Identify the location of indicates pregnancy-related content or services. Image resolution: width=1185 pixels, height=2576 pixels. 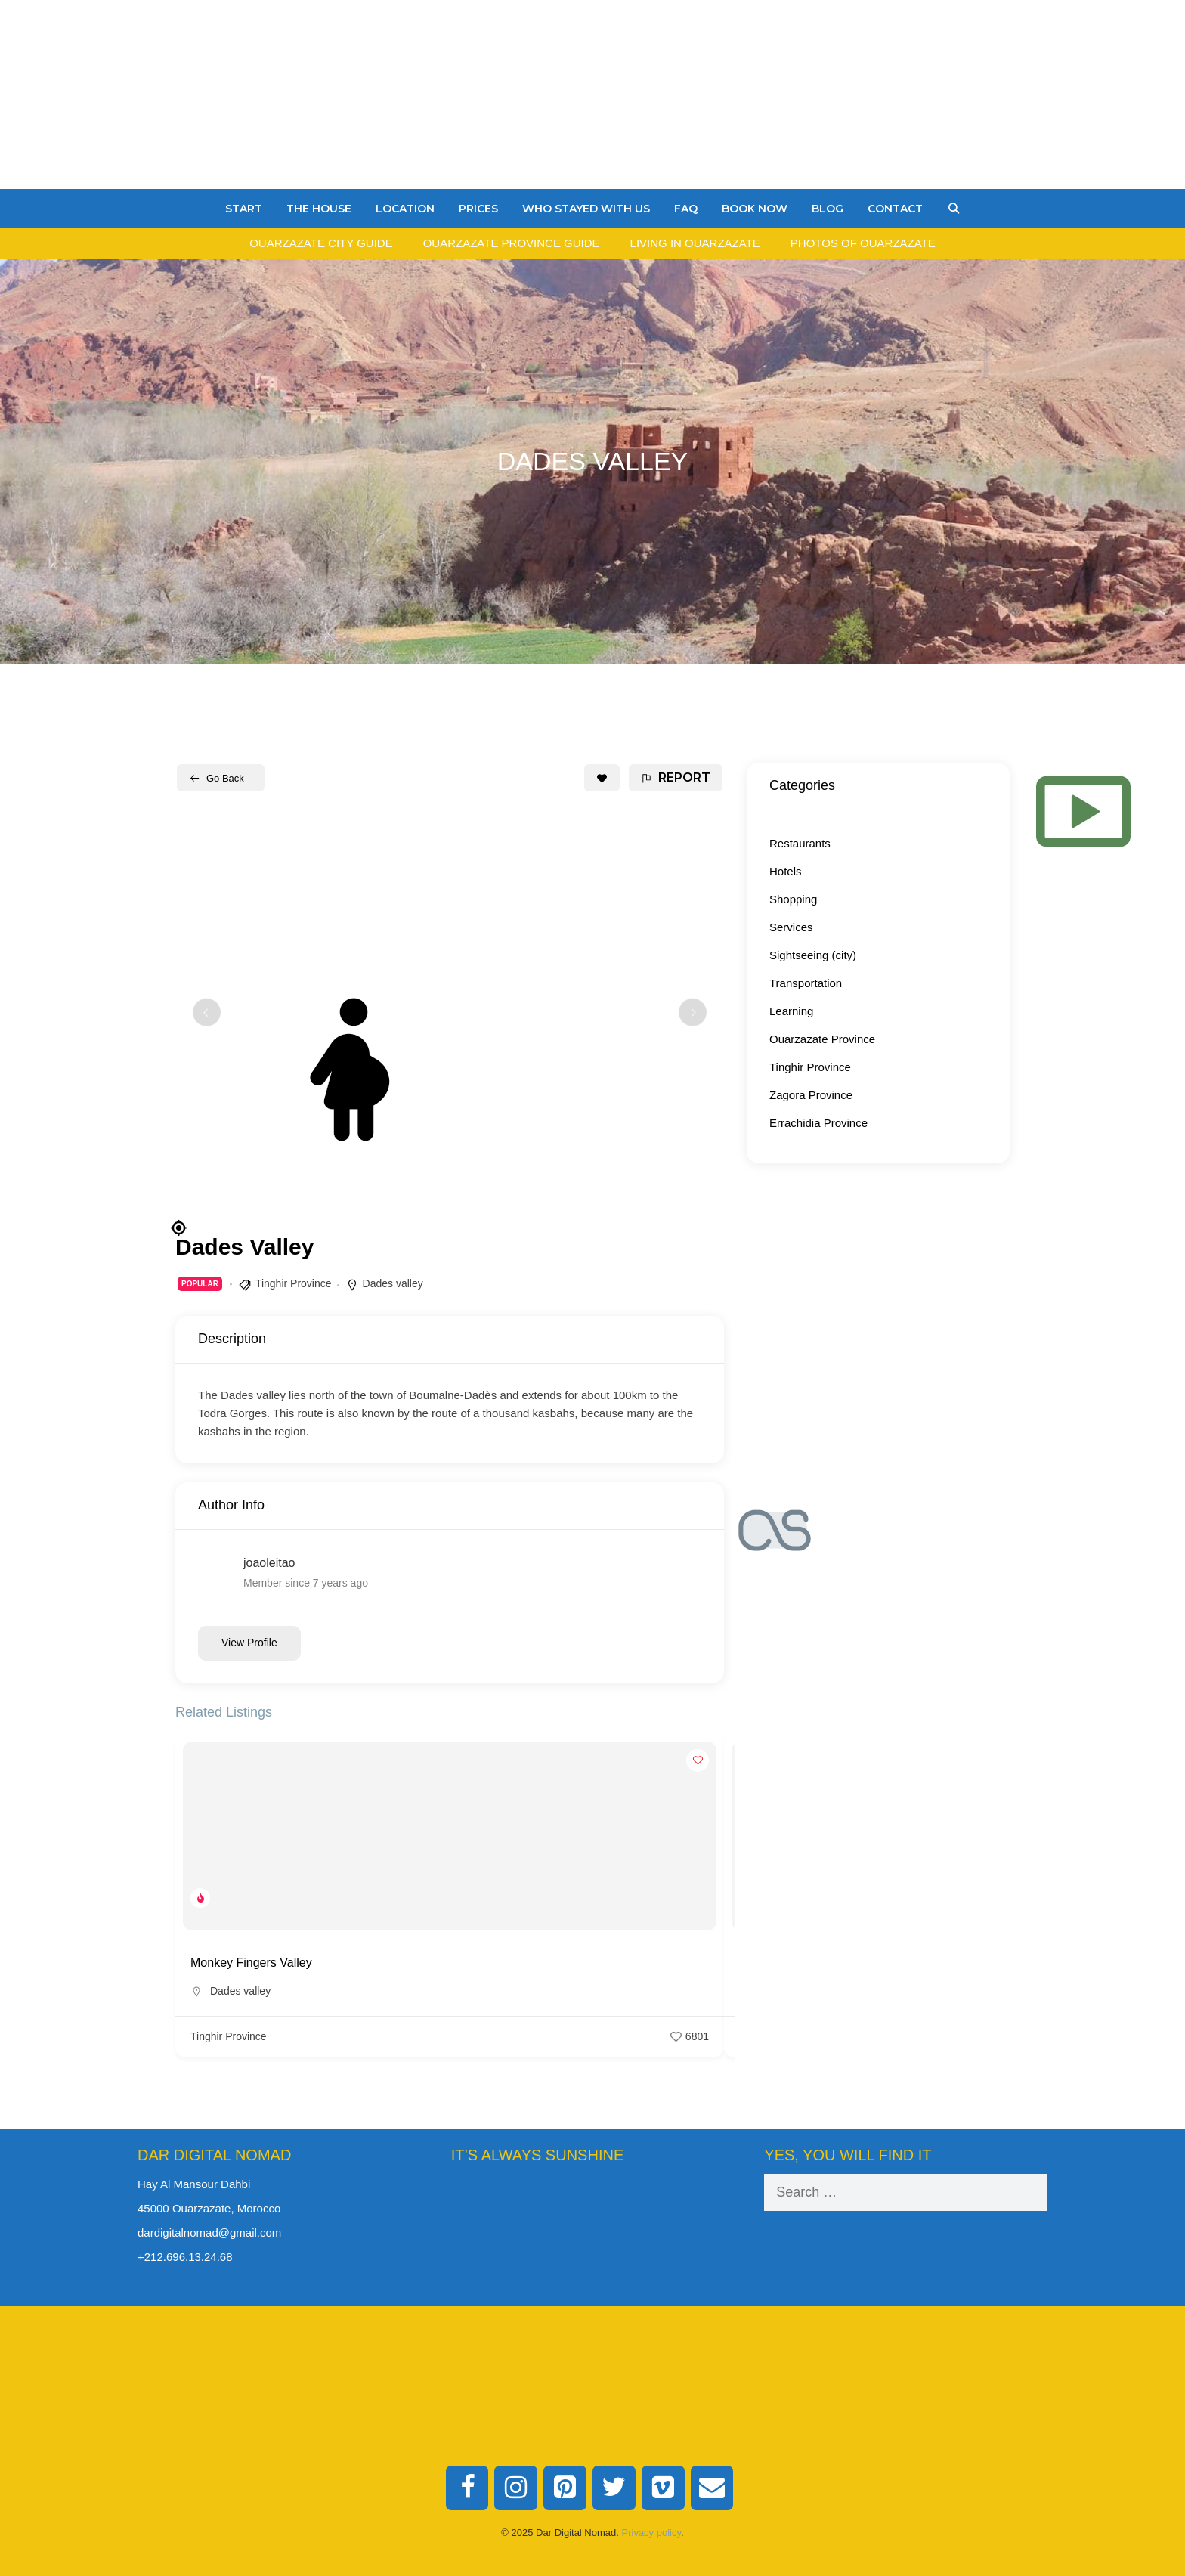
(354, 1070).